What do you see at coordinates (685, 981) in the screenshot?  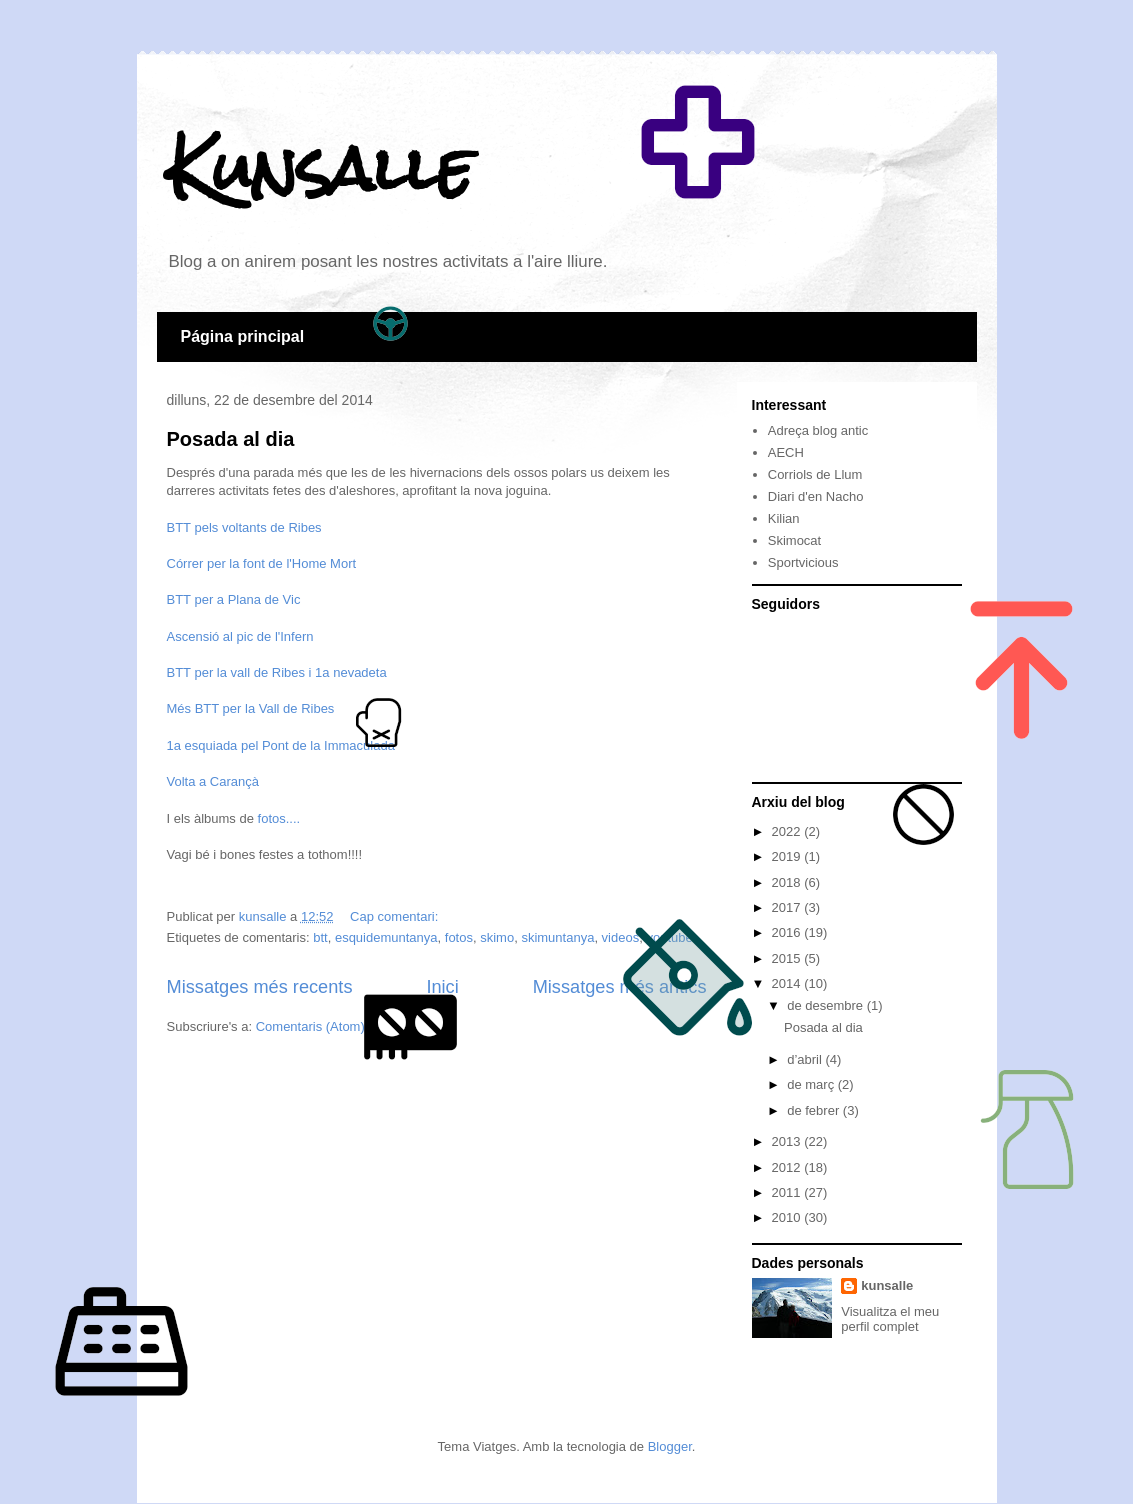 I see `fill an area with color` at bounding box center [685, 981].